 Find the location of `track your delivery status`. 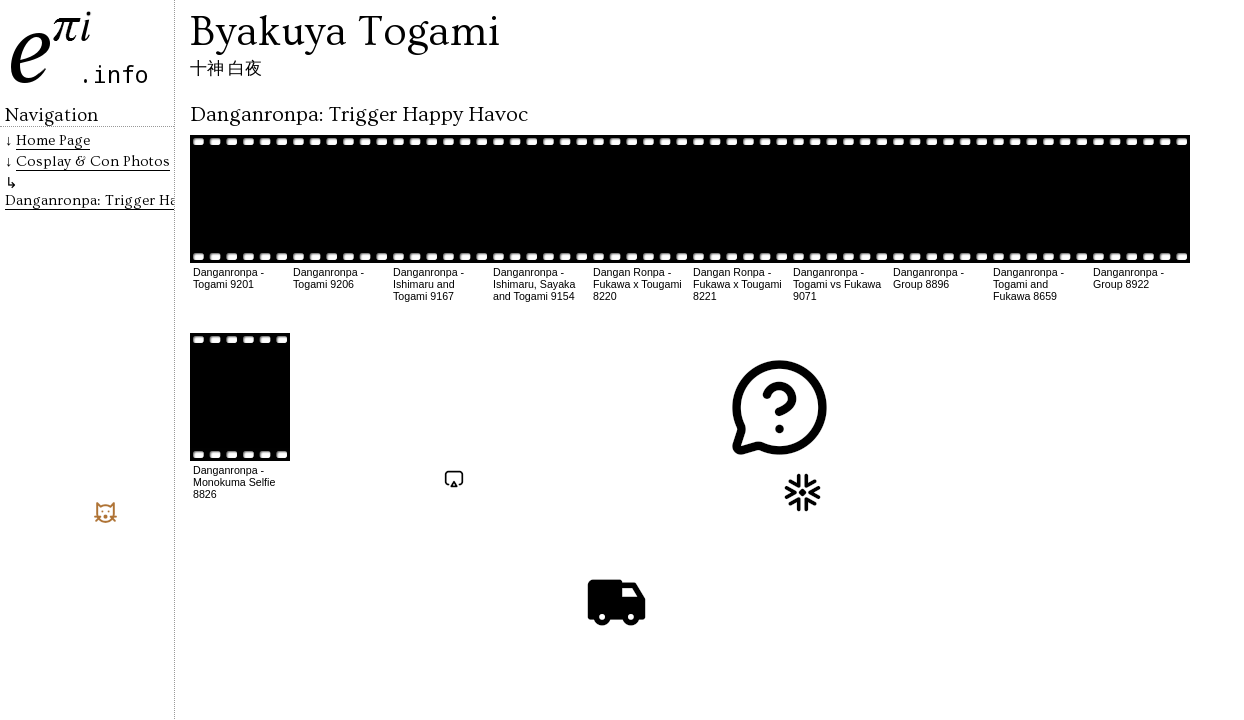

track your delivery status is located at coordinates (616, 602).